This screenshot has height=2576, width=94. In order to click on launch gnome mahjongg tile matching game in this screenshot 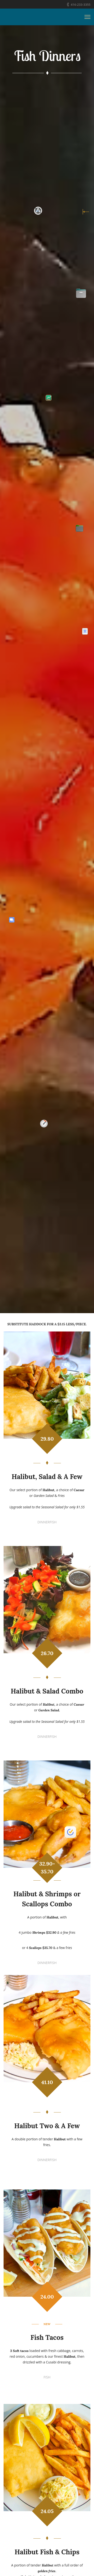, I will do `click(85, 631)`.